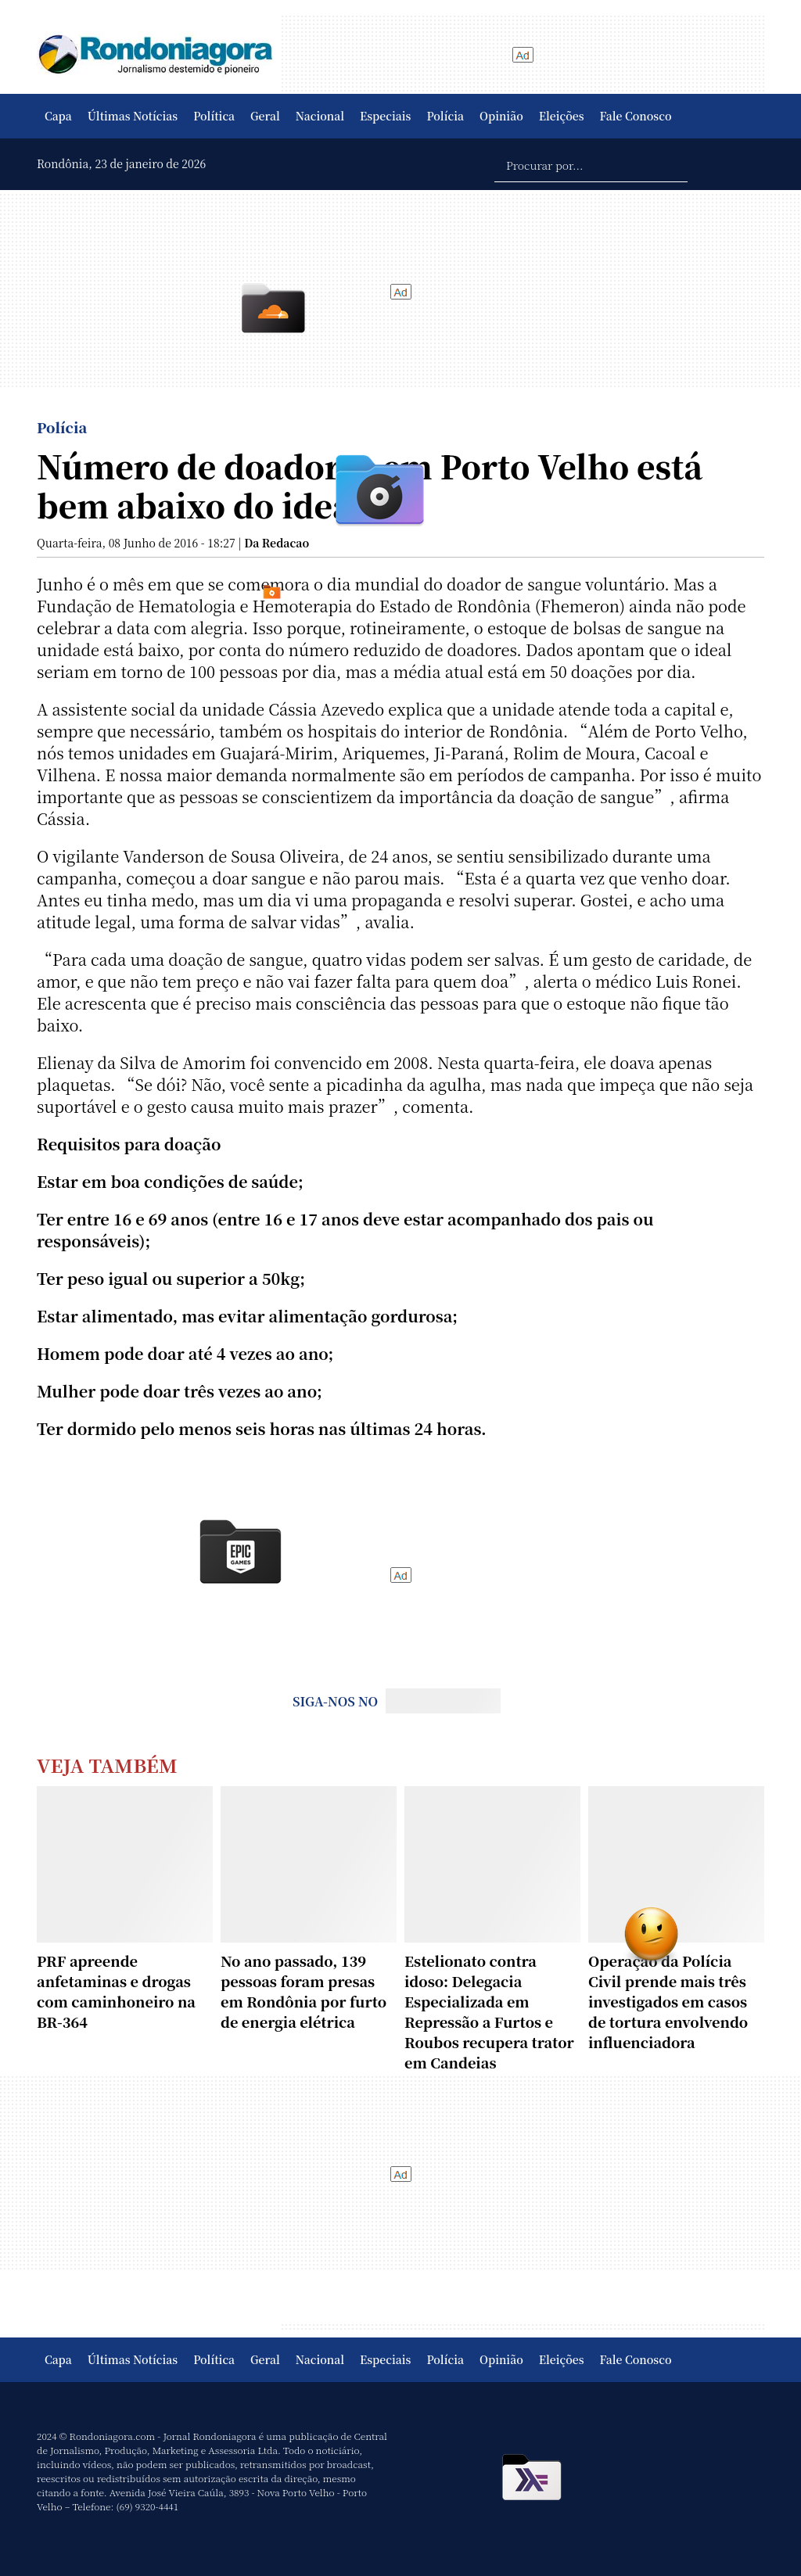 The image size is (801, 2576). Describe the element at coordinates (531, 2478) in the screenshot. I see `open folder containing haskell project files` at that location.